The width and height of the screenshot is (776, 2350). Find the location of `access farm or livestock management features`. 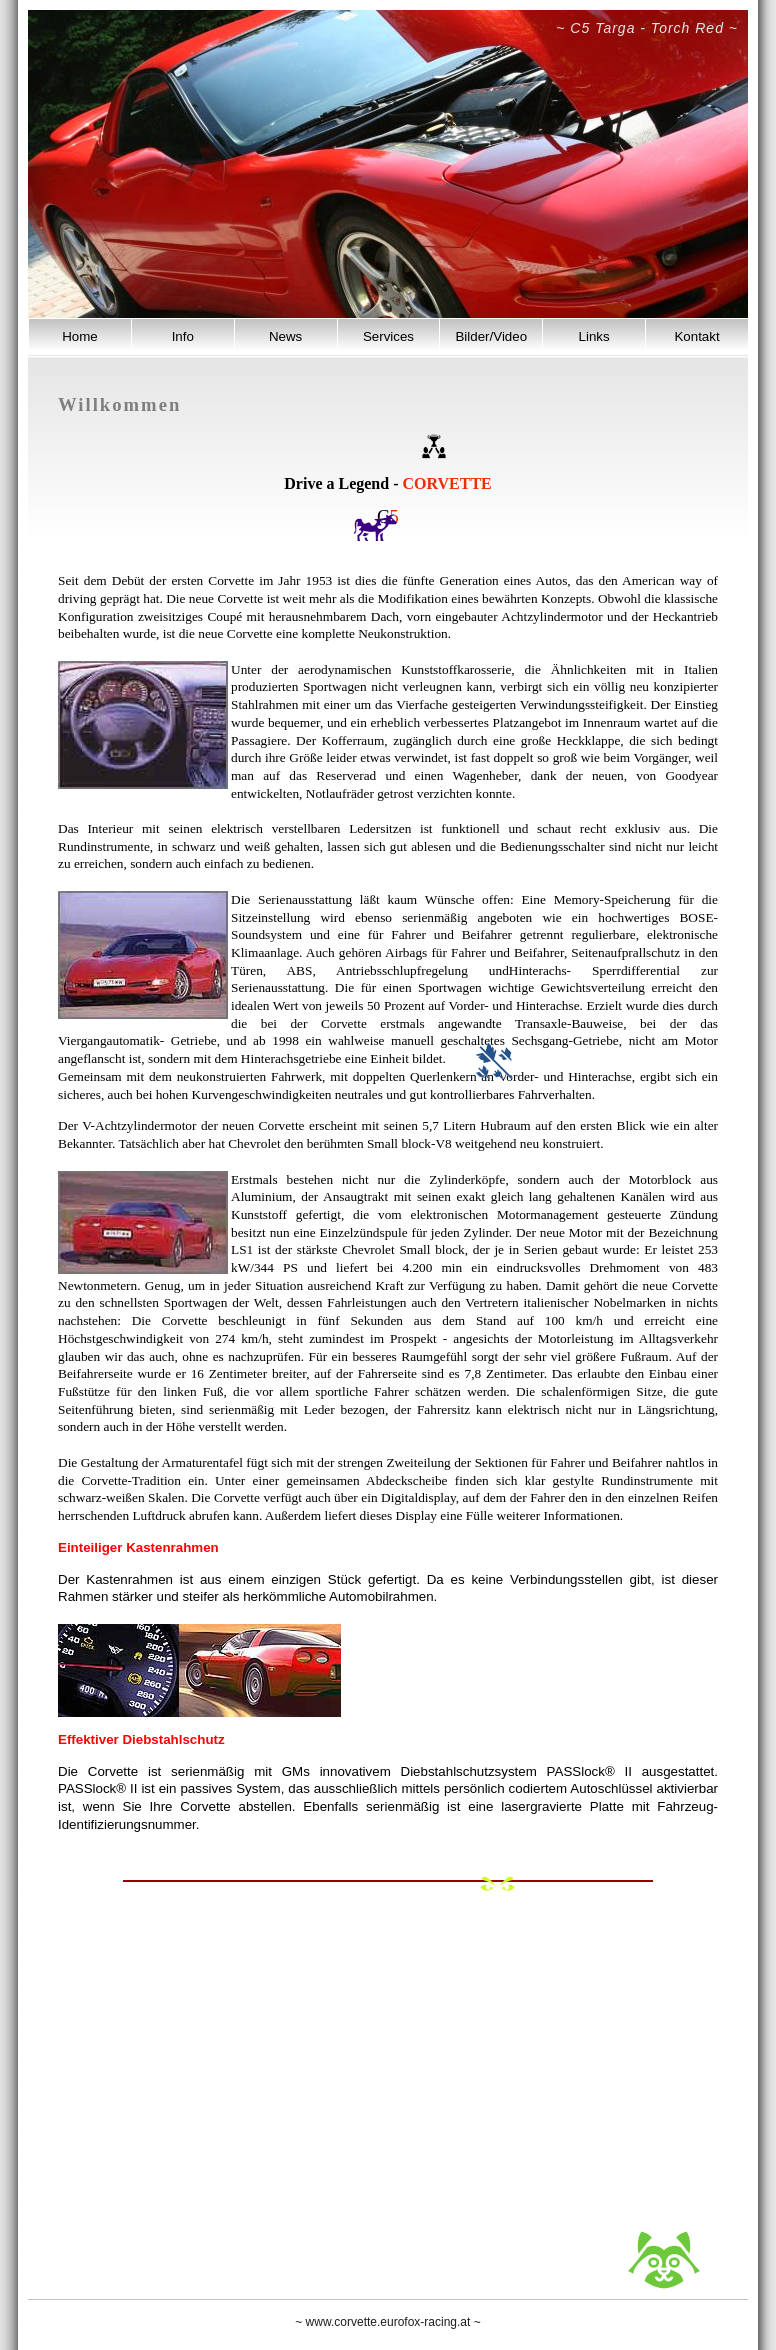

access farm or livestock management features is located at coordinates (375, 527).